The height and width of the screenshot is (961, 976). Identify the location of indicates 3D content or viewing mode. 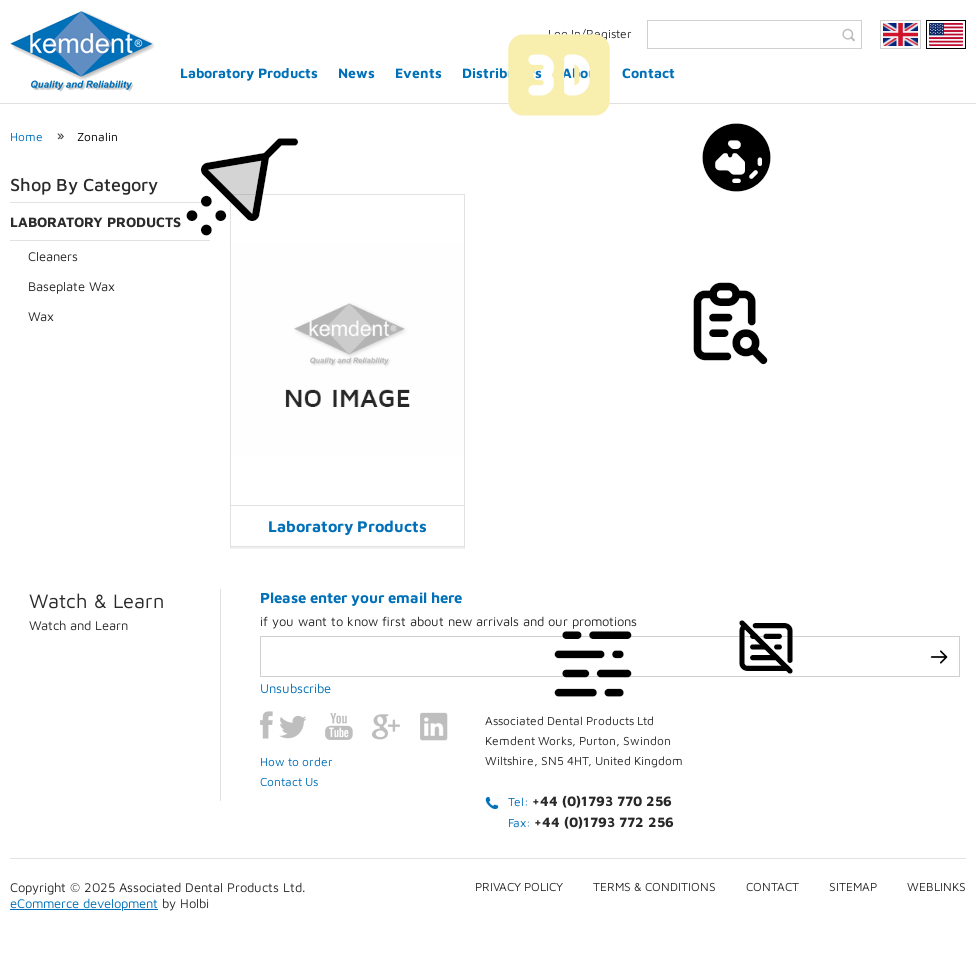
(559, 75).